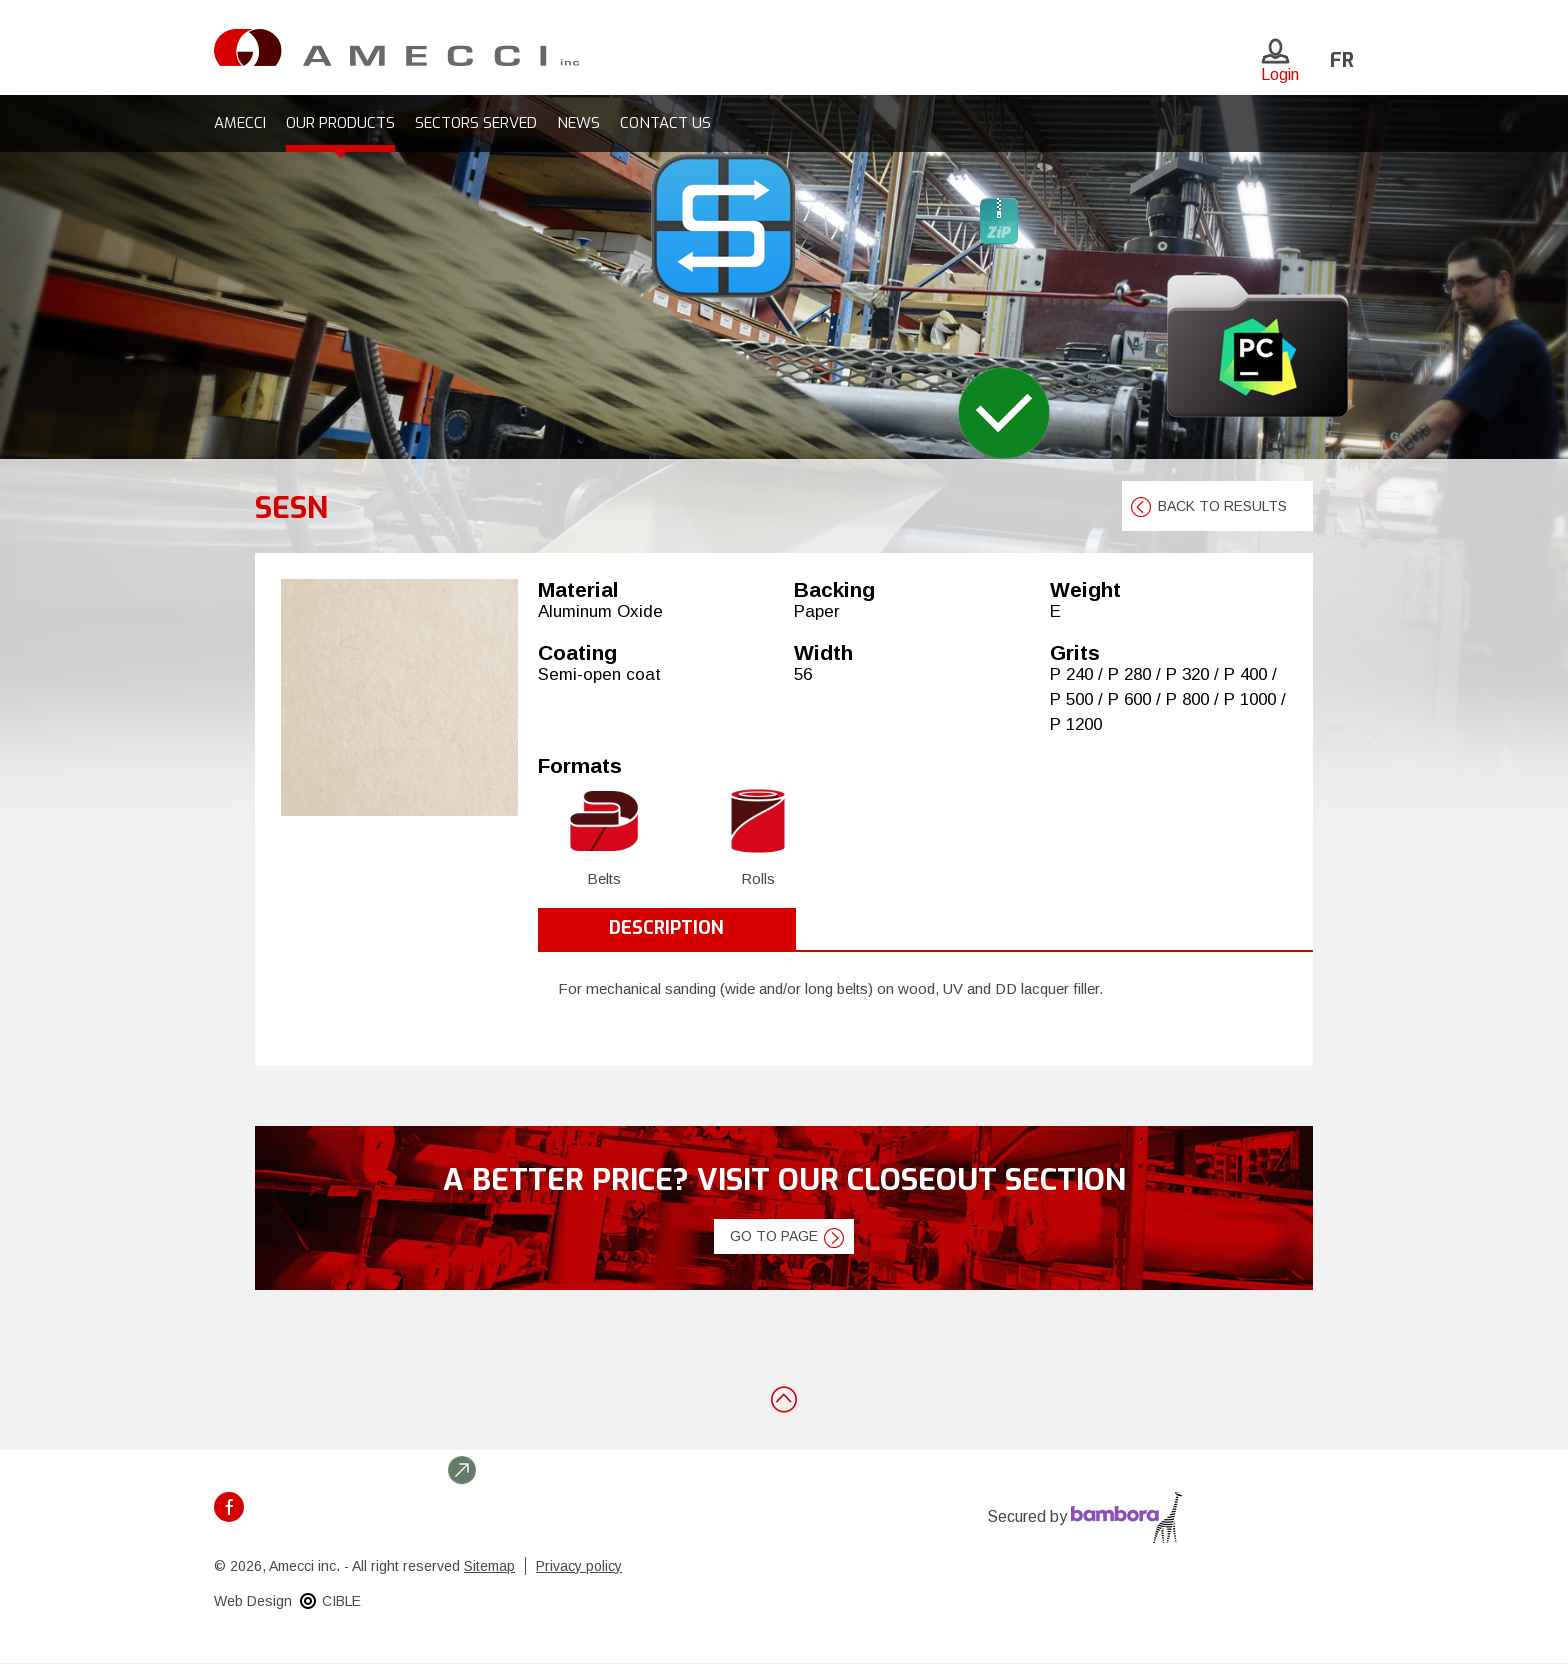  Describe the element at coordinates (999, 221) in the screenshot. I see `compressed zip archive file` at that location.